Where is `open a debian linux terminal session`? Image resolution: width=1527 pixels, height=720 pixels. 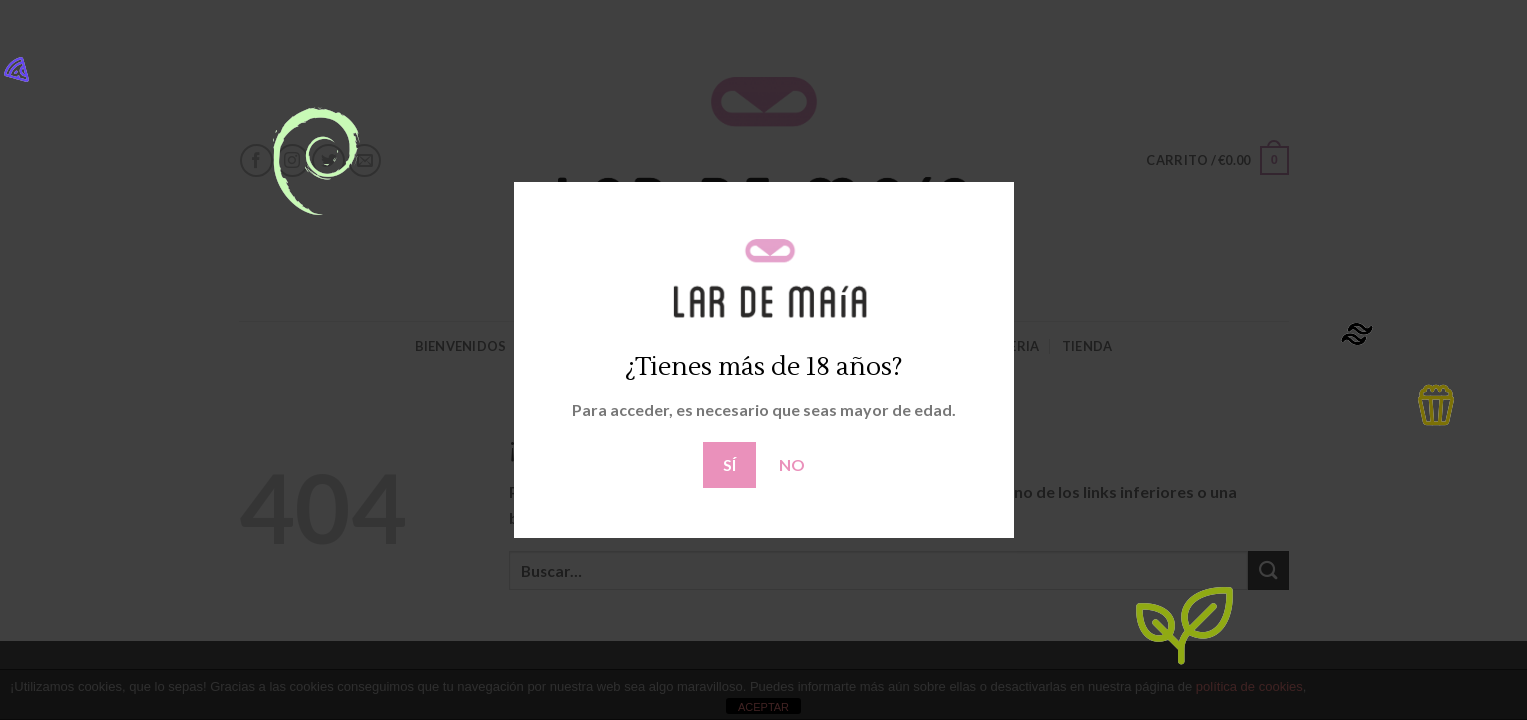
open a debian linux terminal session is located at coordinates (327, 161).